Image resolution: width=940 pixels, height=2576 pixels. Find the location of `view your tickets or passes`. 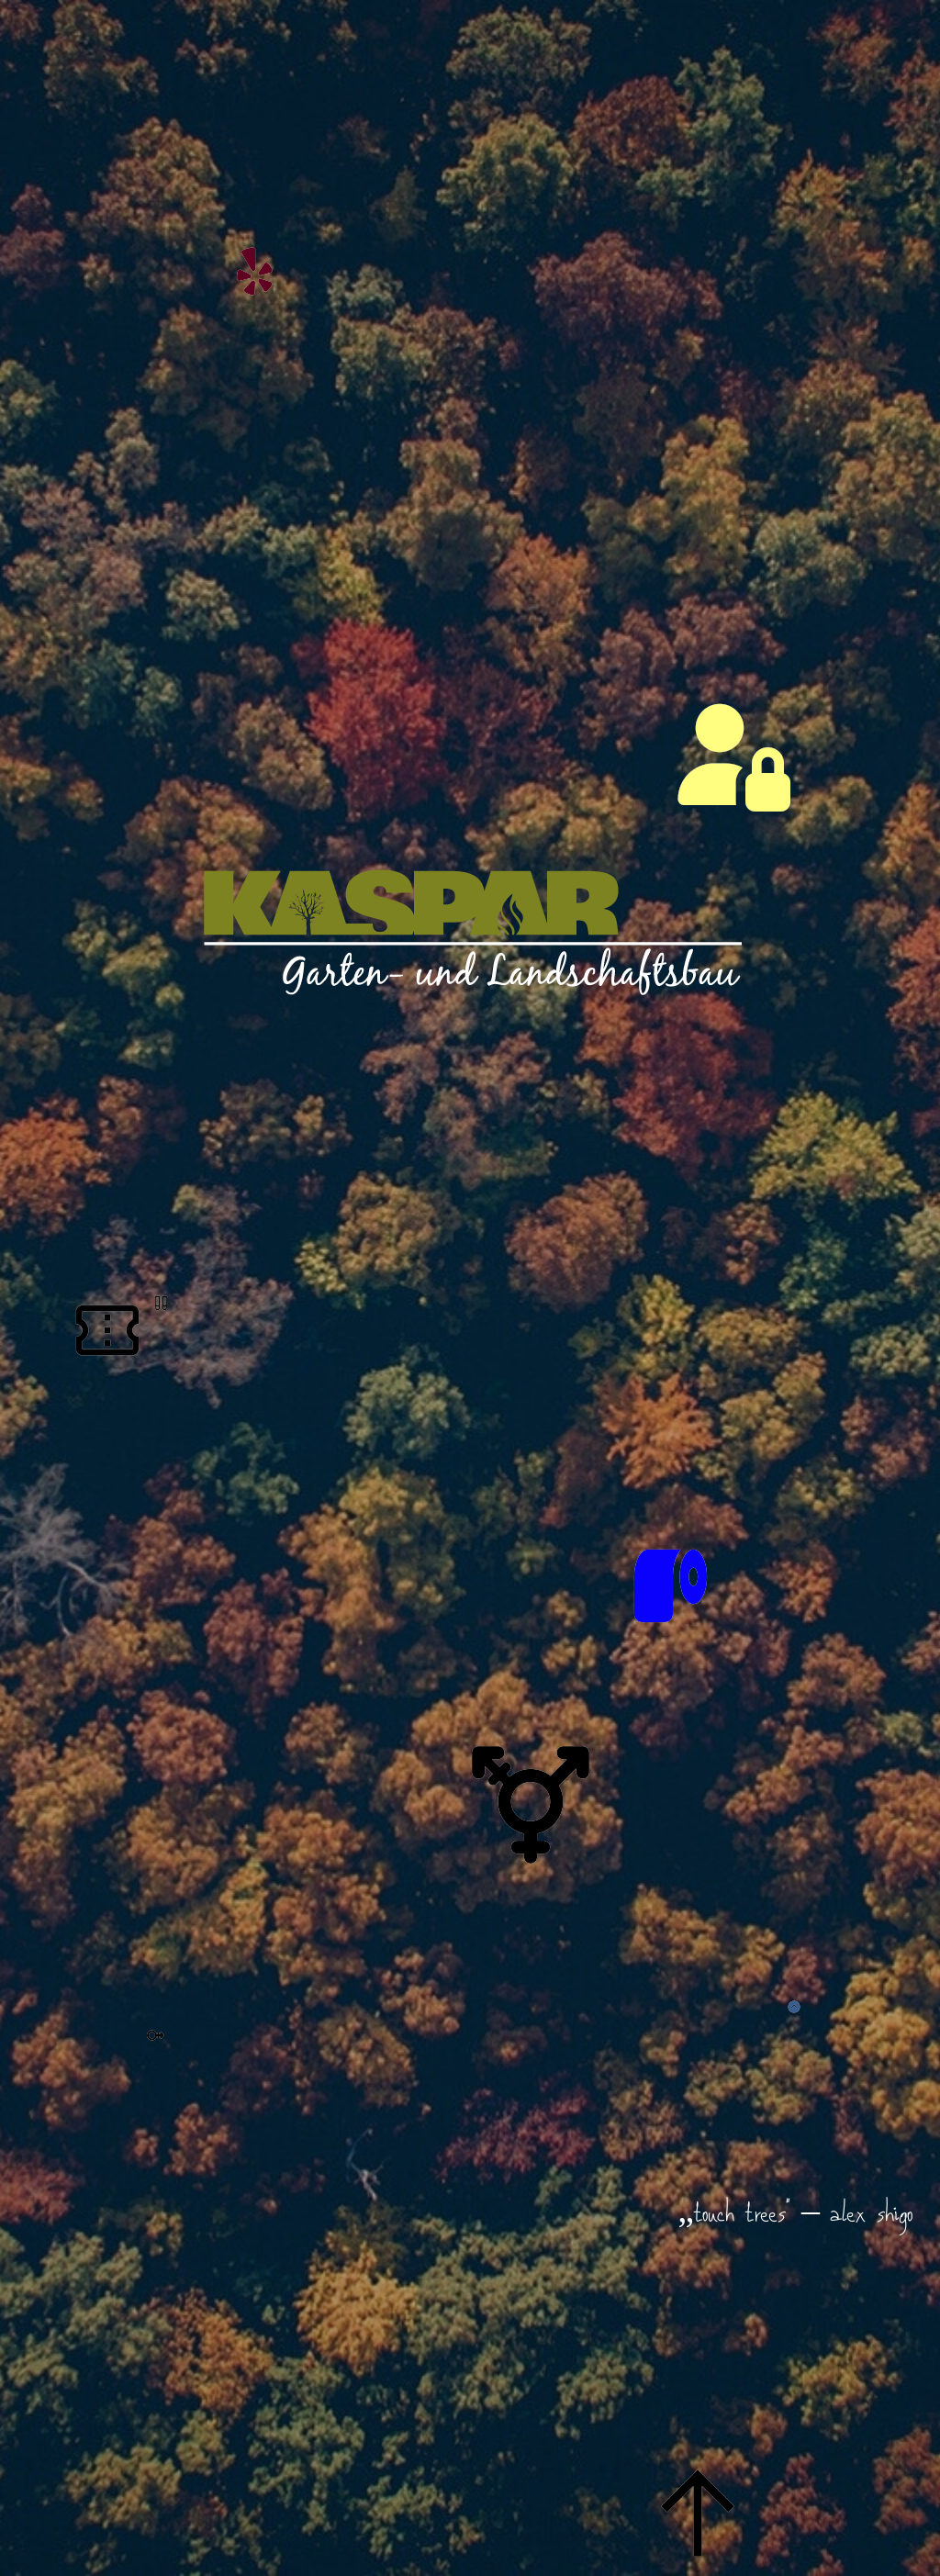

view your tickets or passes is located at coordinates (107, 1330).